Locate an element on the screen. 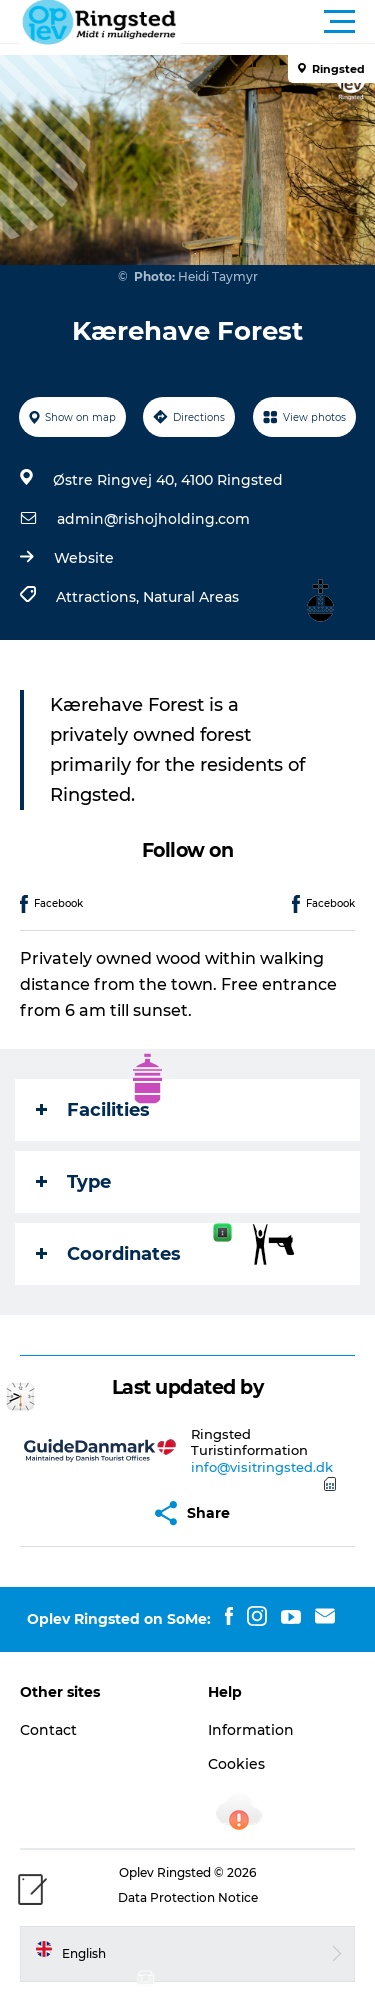 This screenshot has height=1997, width=375. holy hand grenade item or power-up in a game is located at coordinates (320, 600).